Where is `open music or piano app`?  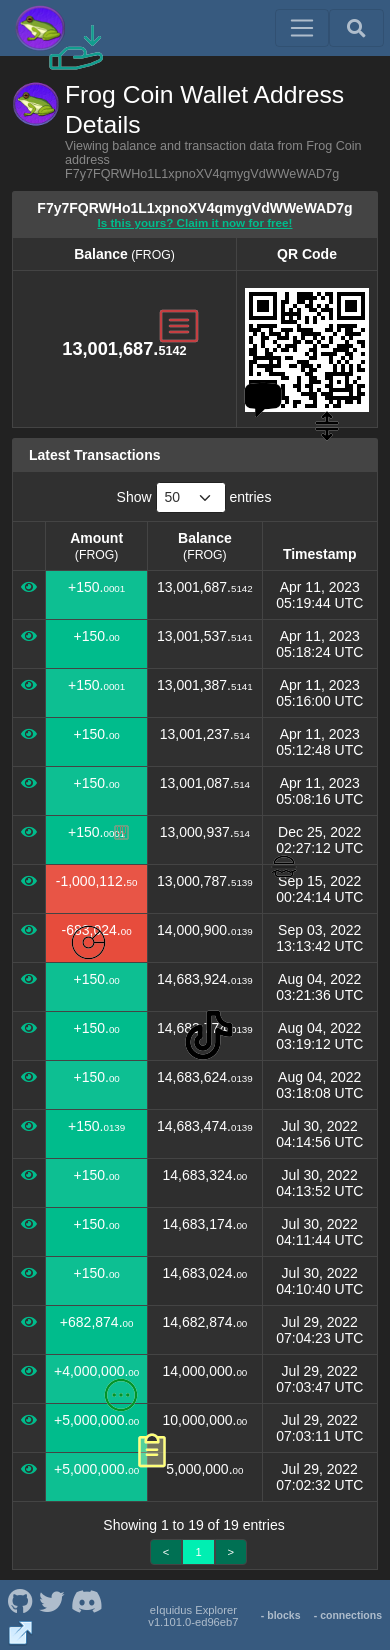 open music or piano app is located at coordinates (121, 832).